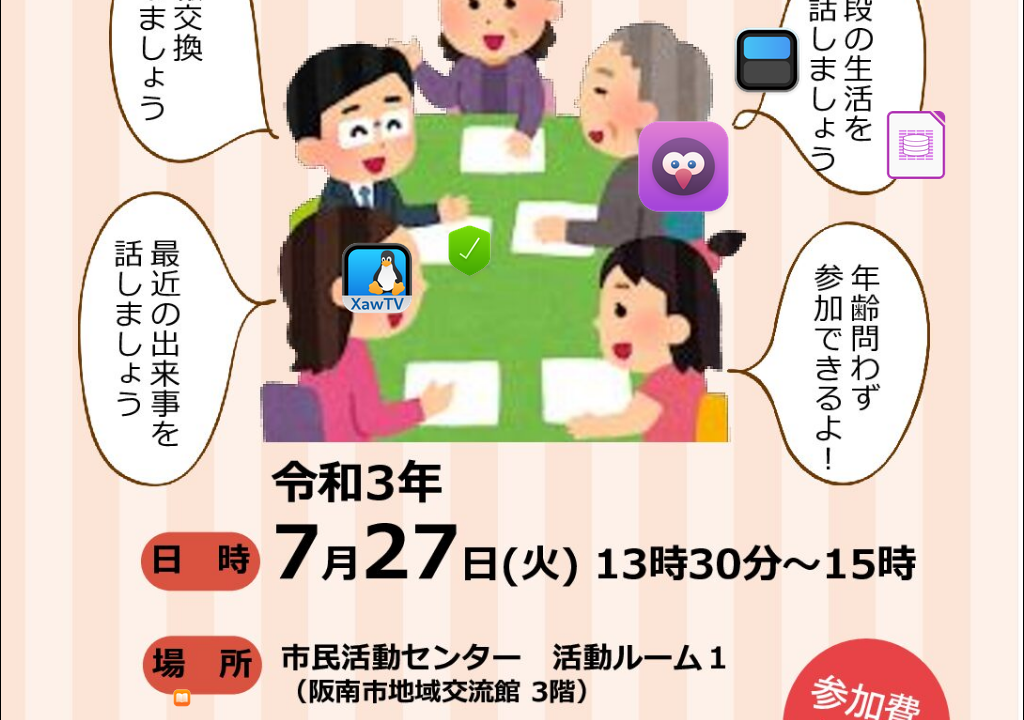 This screenshot has width=1024, height=720. Describe the element at coordinates (182, 698) in the screenshot. I see `open the Books app` at that location.